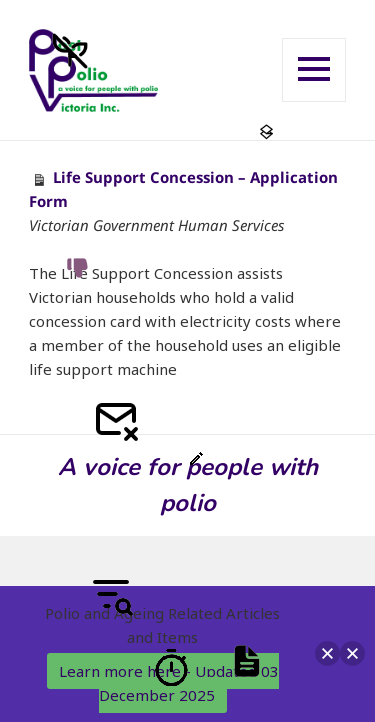  Describe the element at coordinates (111, 594) in the screenshot. I see `search within filtered results` at that location.